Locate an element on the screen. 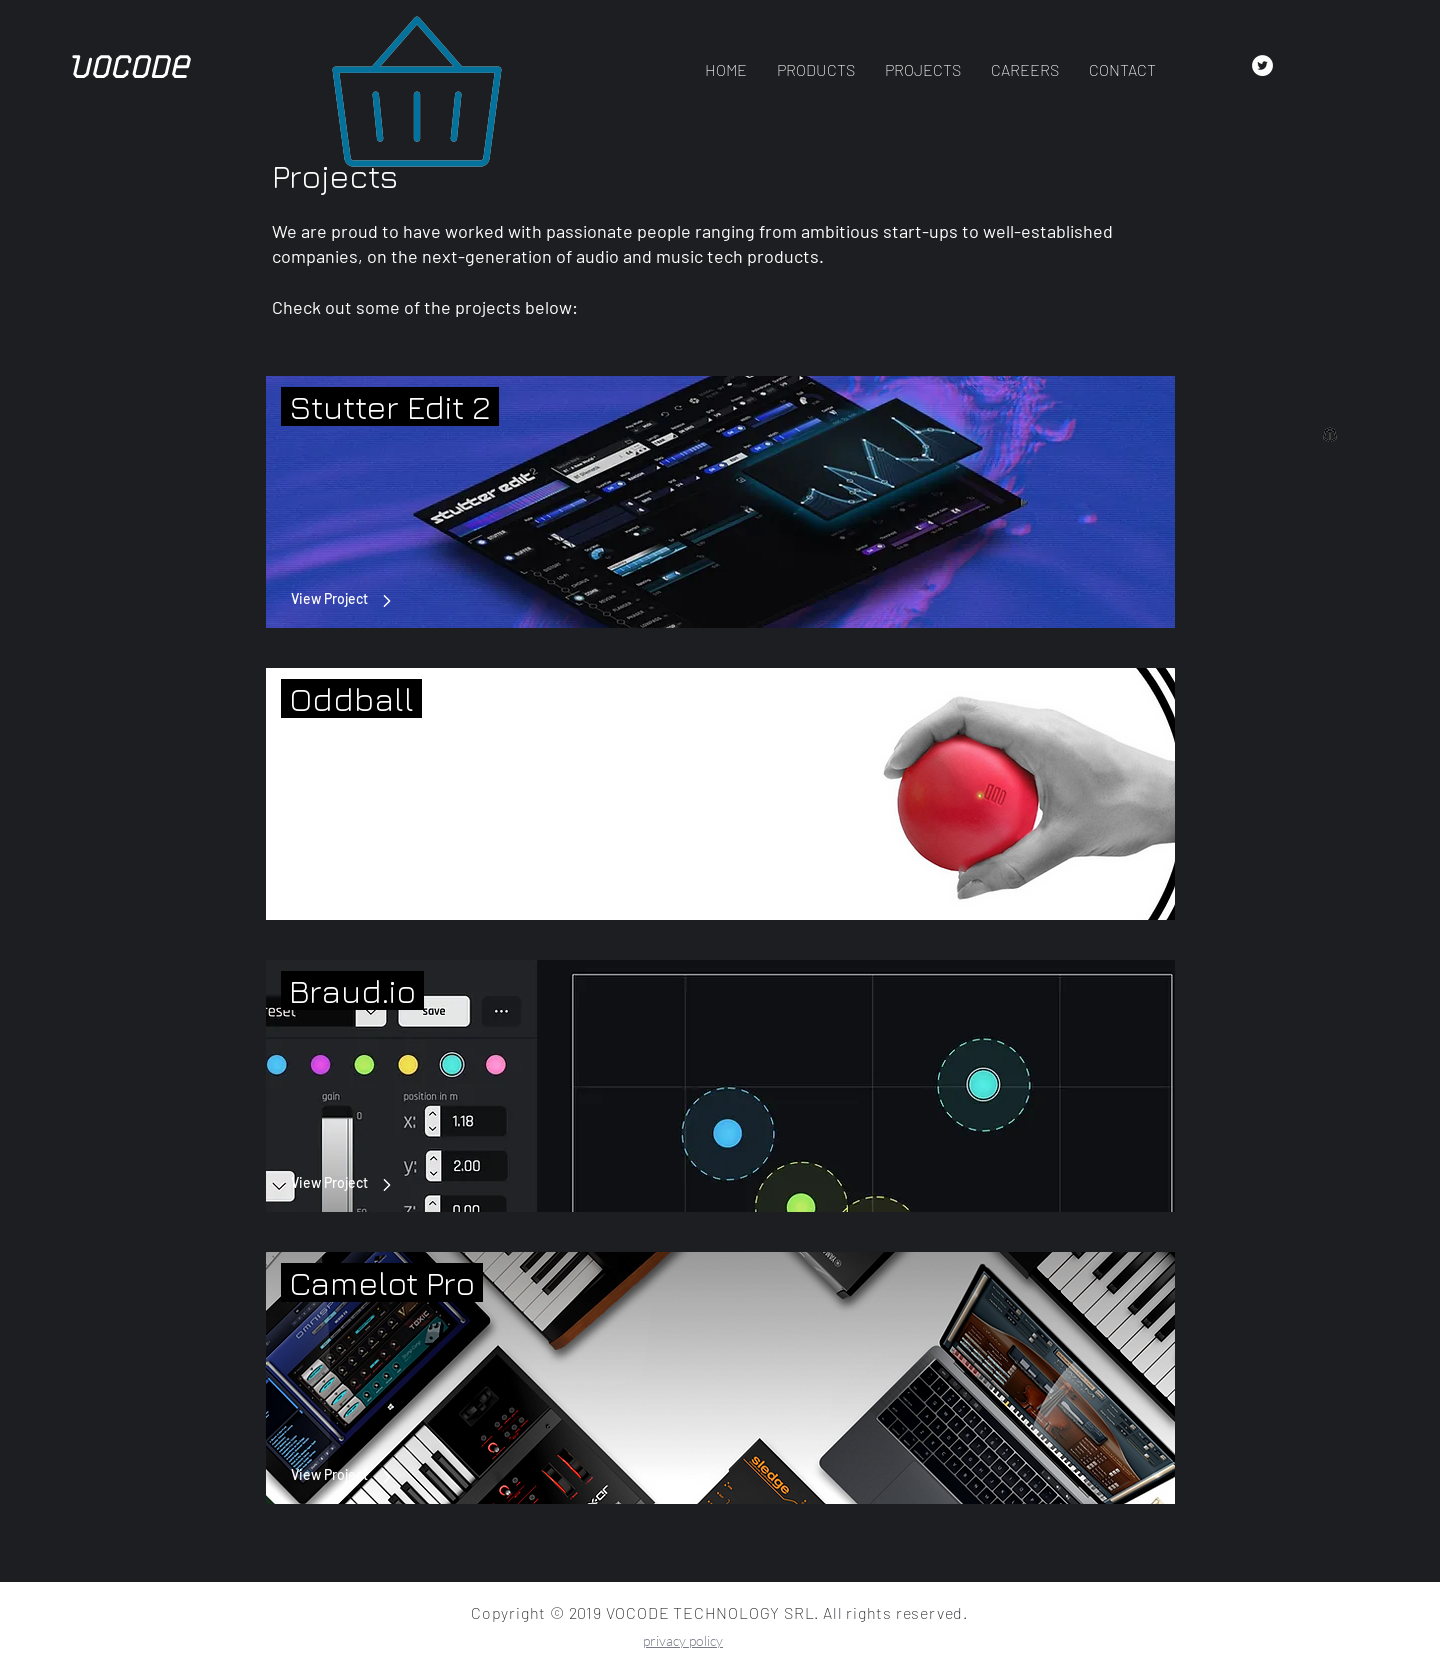 This screenshot has width=1440, height=1678. view 3D object or model is located at coordinates (1330, 435).